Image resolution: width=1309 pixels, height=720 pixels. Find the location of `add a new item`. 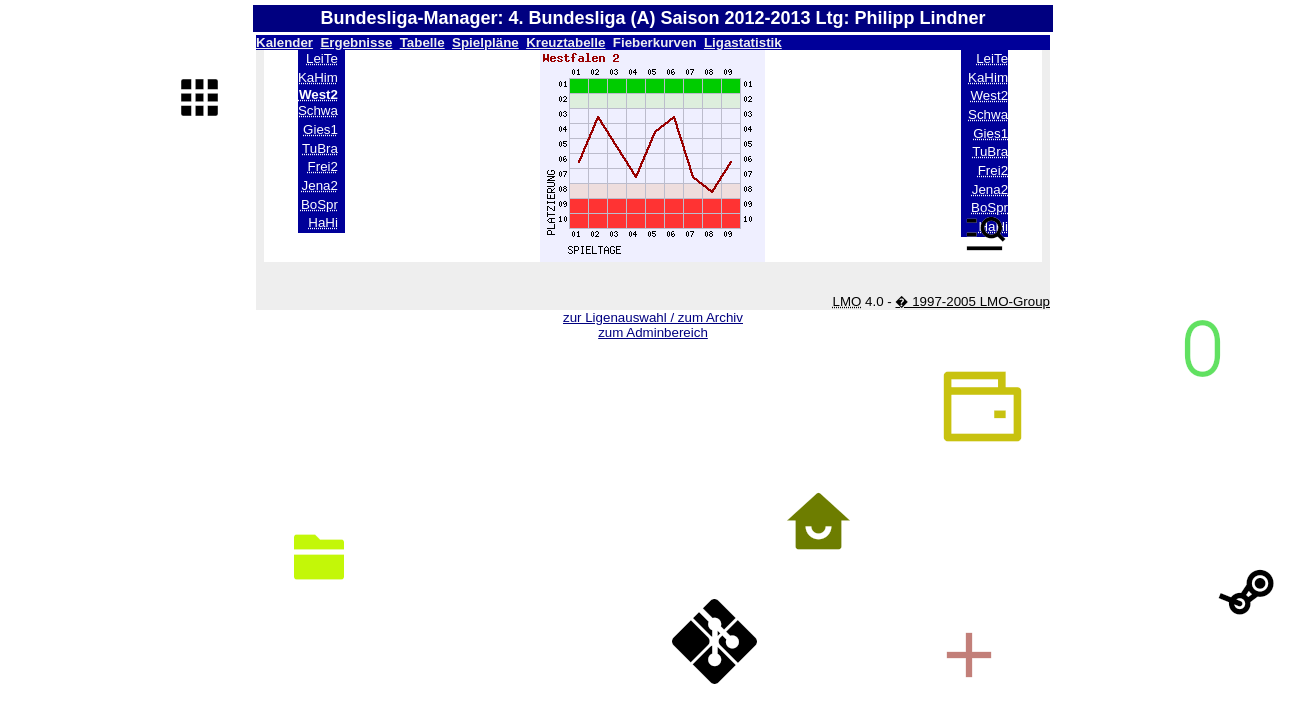

add a new item is located at coordinates (969, 655).